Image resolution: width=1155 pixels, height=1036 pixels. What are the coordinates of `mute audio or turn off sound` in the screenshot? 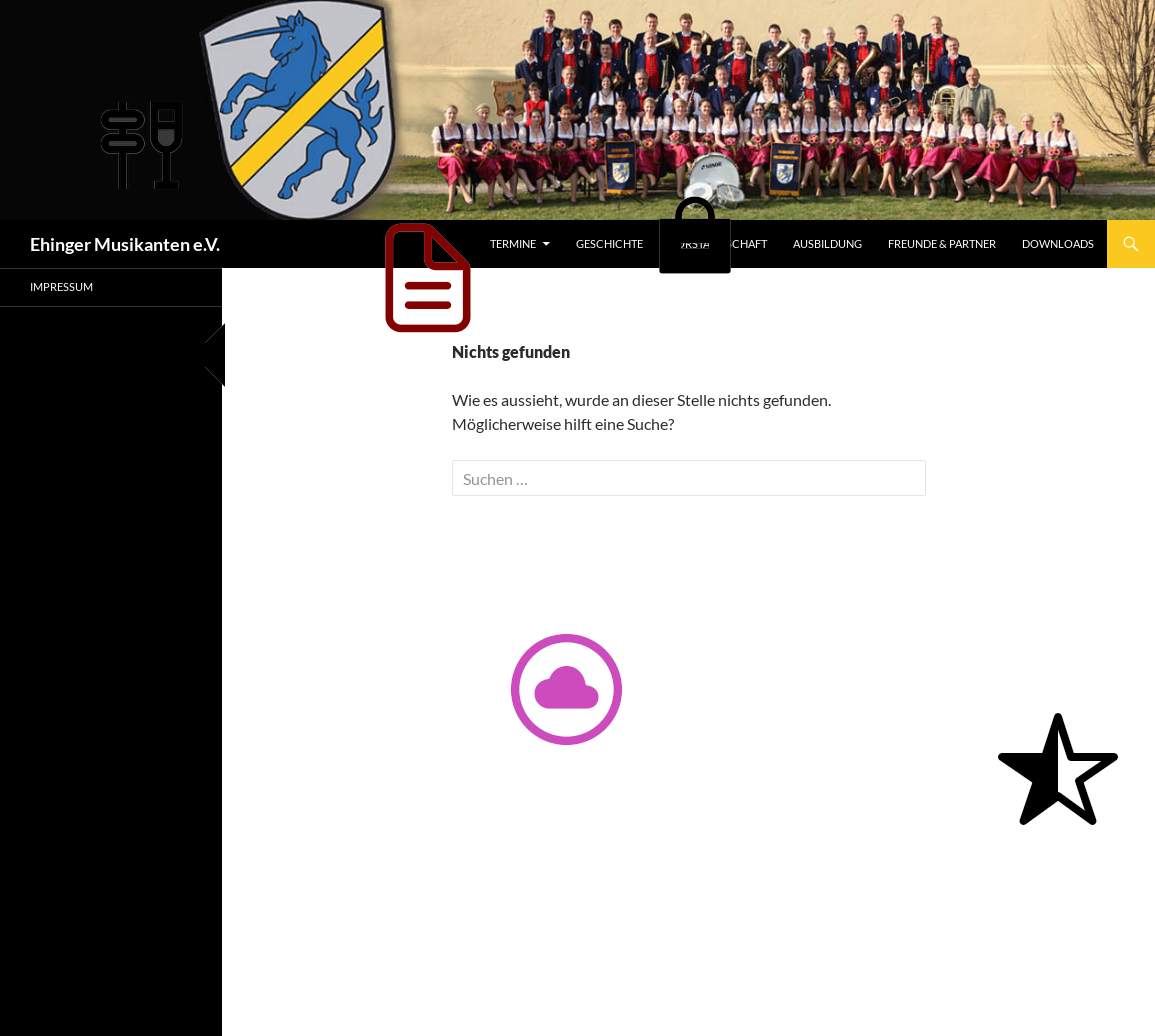 It's located at (209, 355).